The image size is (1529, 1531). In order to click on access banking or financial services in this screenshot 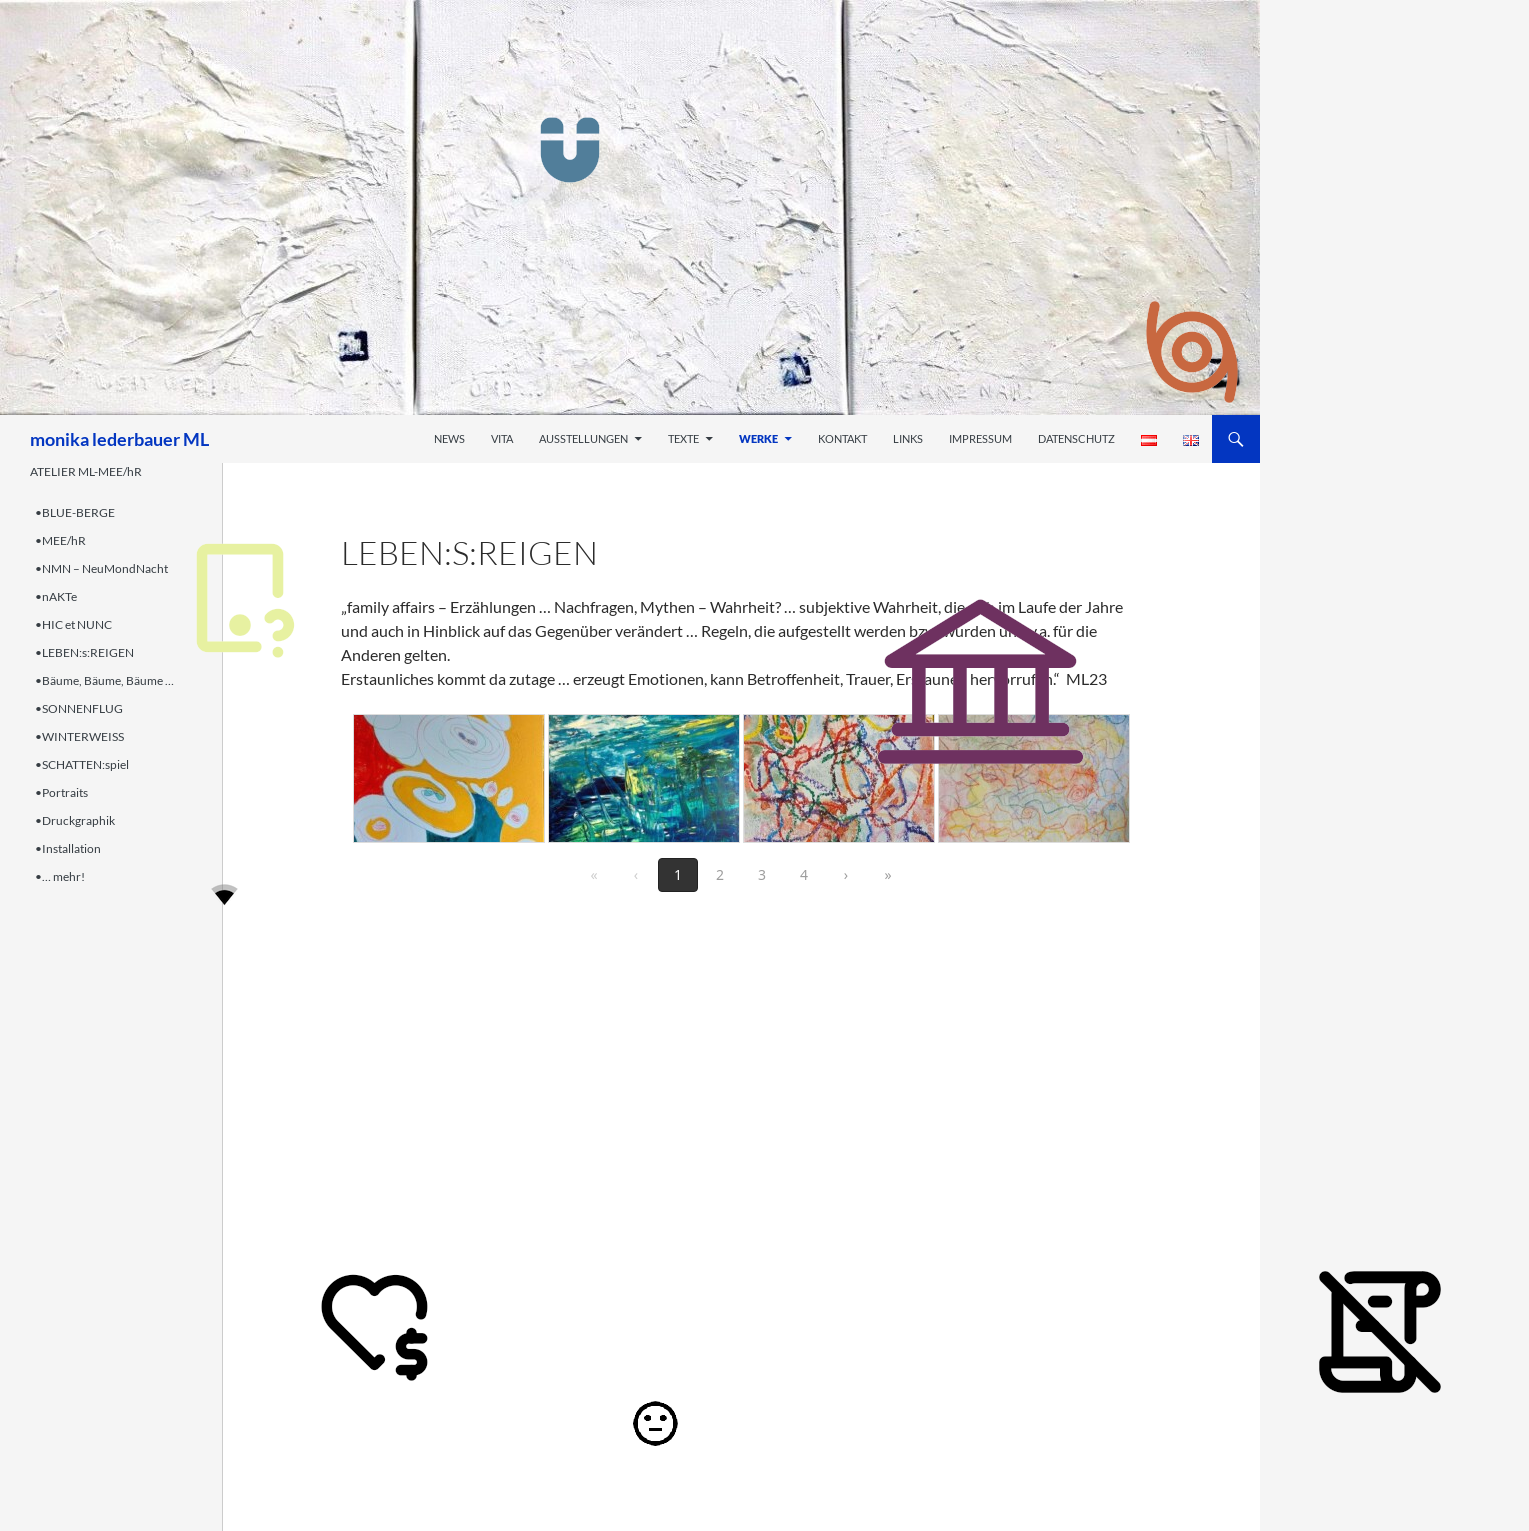, I will do `click(980, 688)`.